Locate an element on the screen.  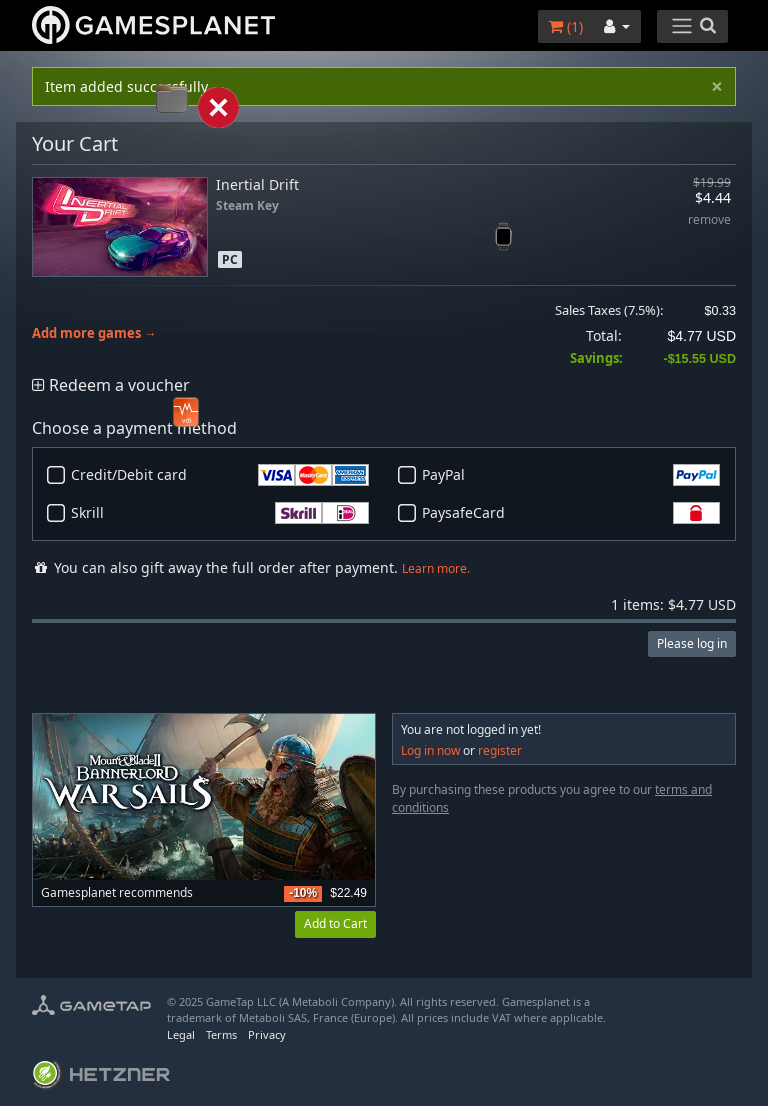
VirtualBox disk image file is located at coordinates (186, 412).